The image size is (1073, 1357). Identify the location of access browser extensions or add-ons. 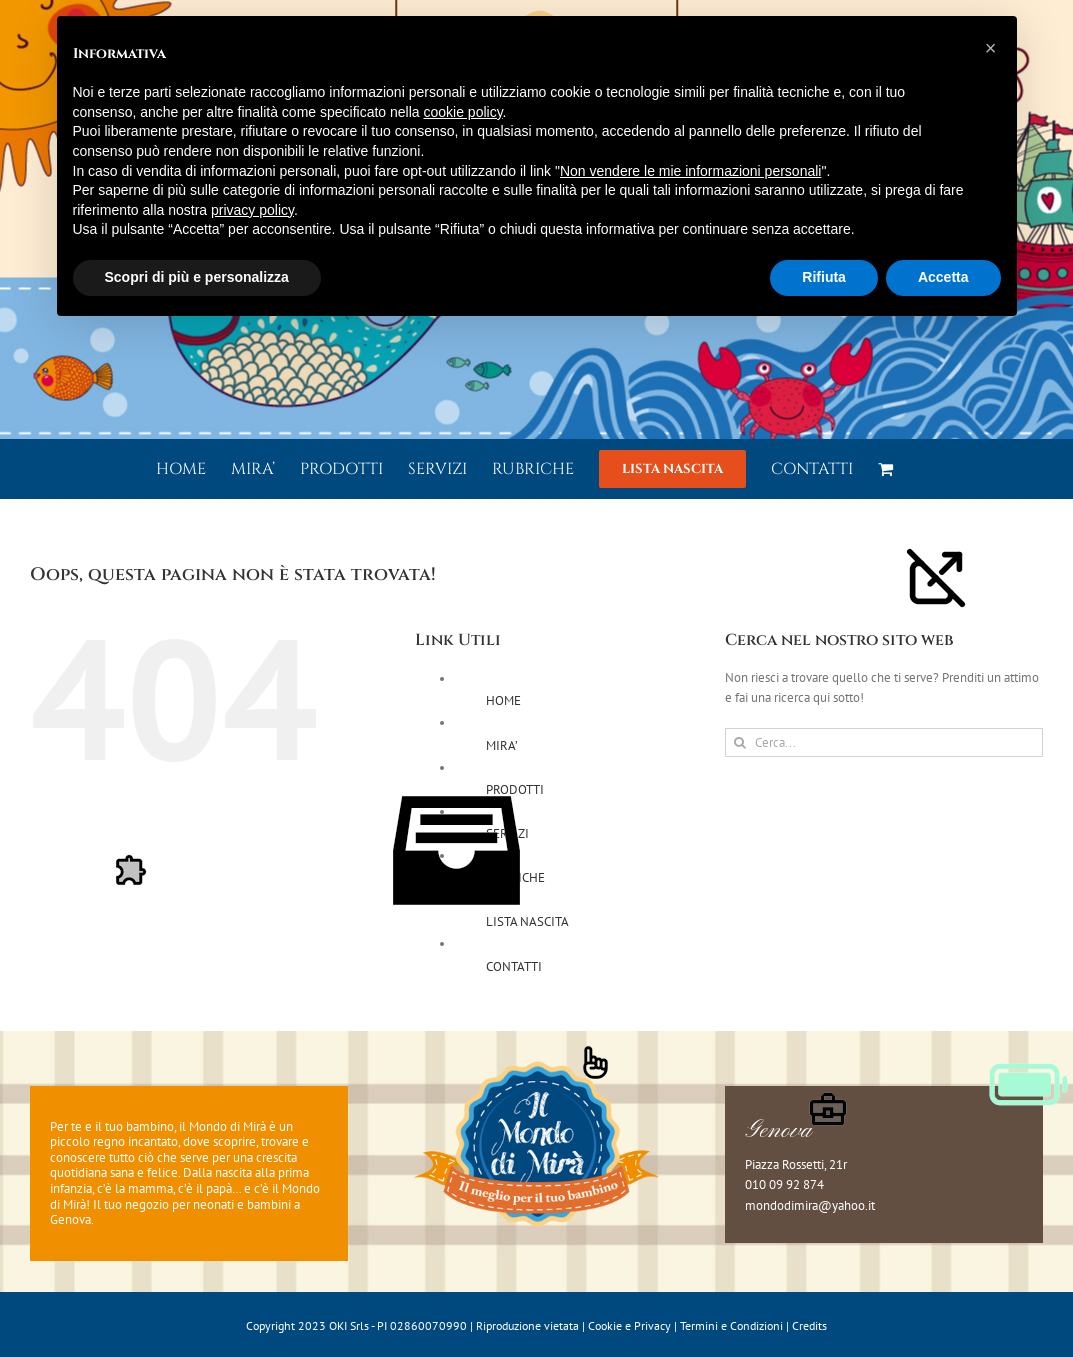
(131, 869).